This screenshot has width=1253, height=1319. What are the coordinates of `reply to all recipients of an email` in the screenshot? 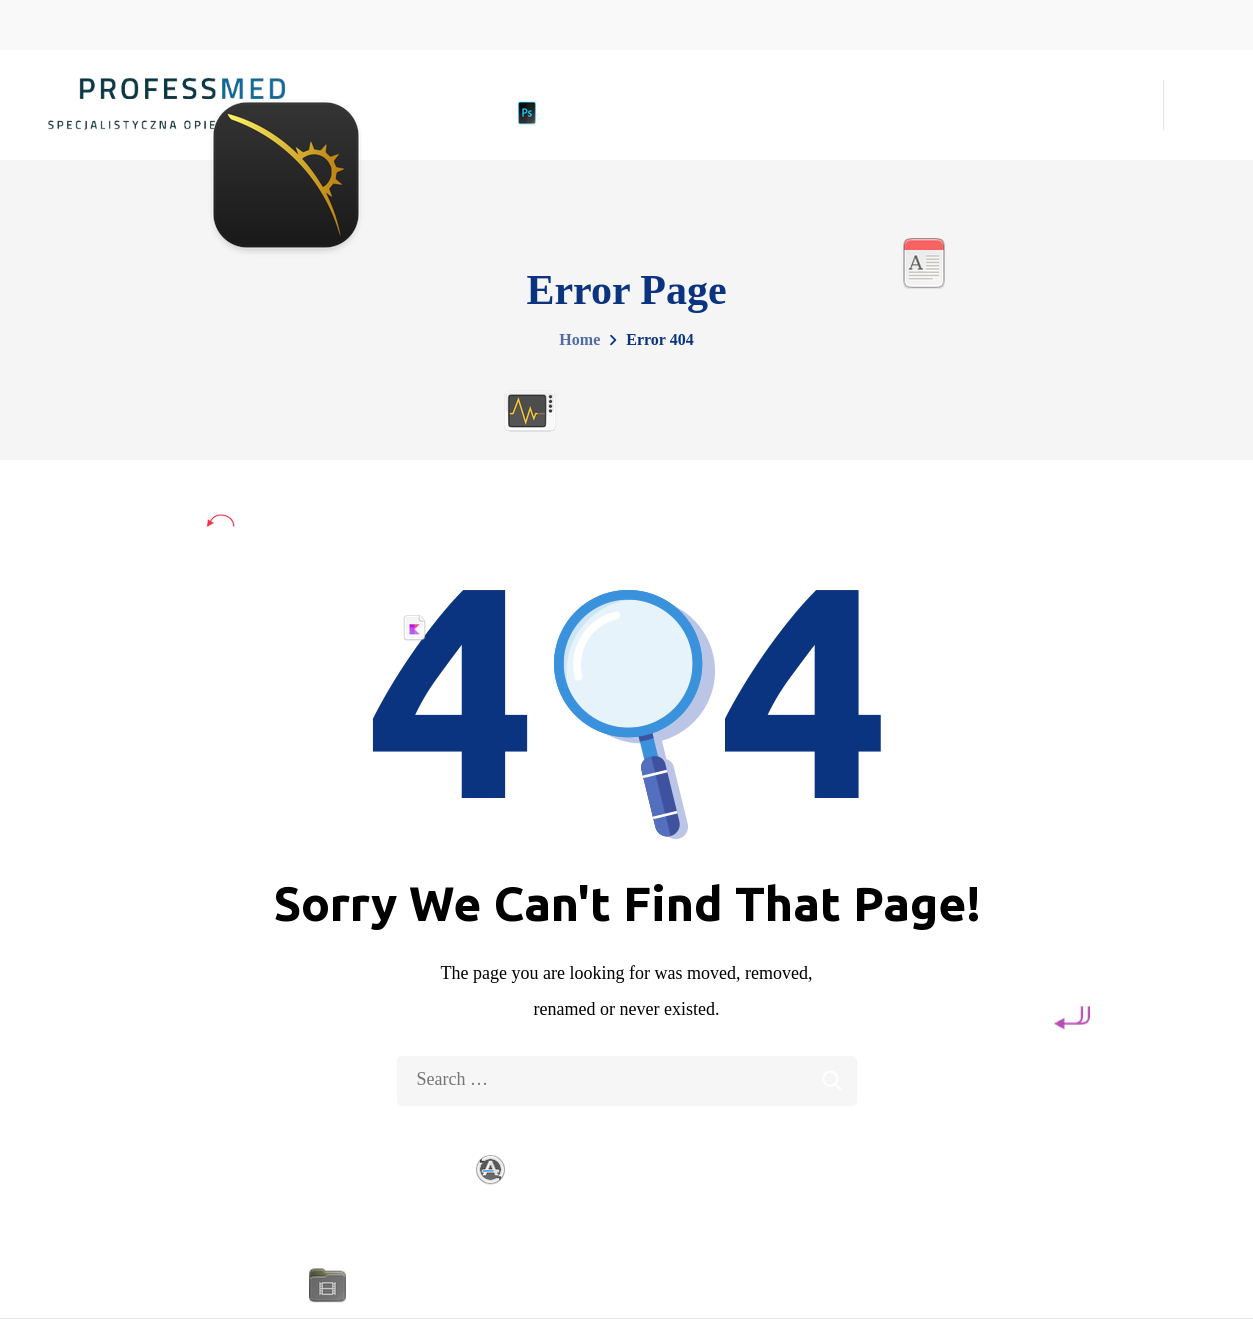 It's located at (1071, 1015).